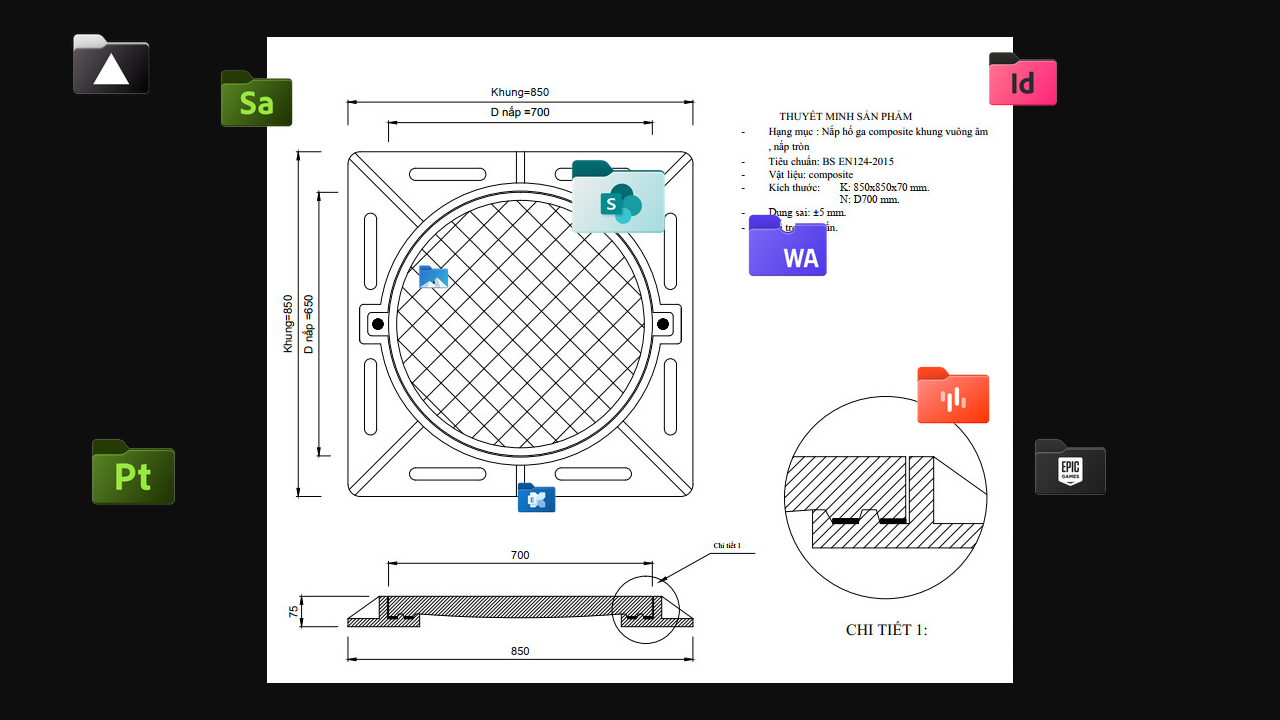 The height and width of the screenshot is (720, 1280). Describe the element at coordinates (787, 247) in the screenshot. I see `folder containing webassembly project files` at that location.